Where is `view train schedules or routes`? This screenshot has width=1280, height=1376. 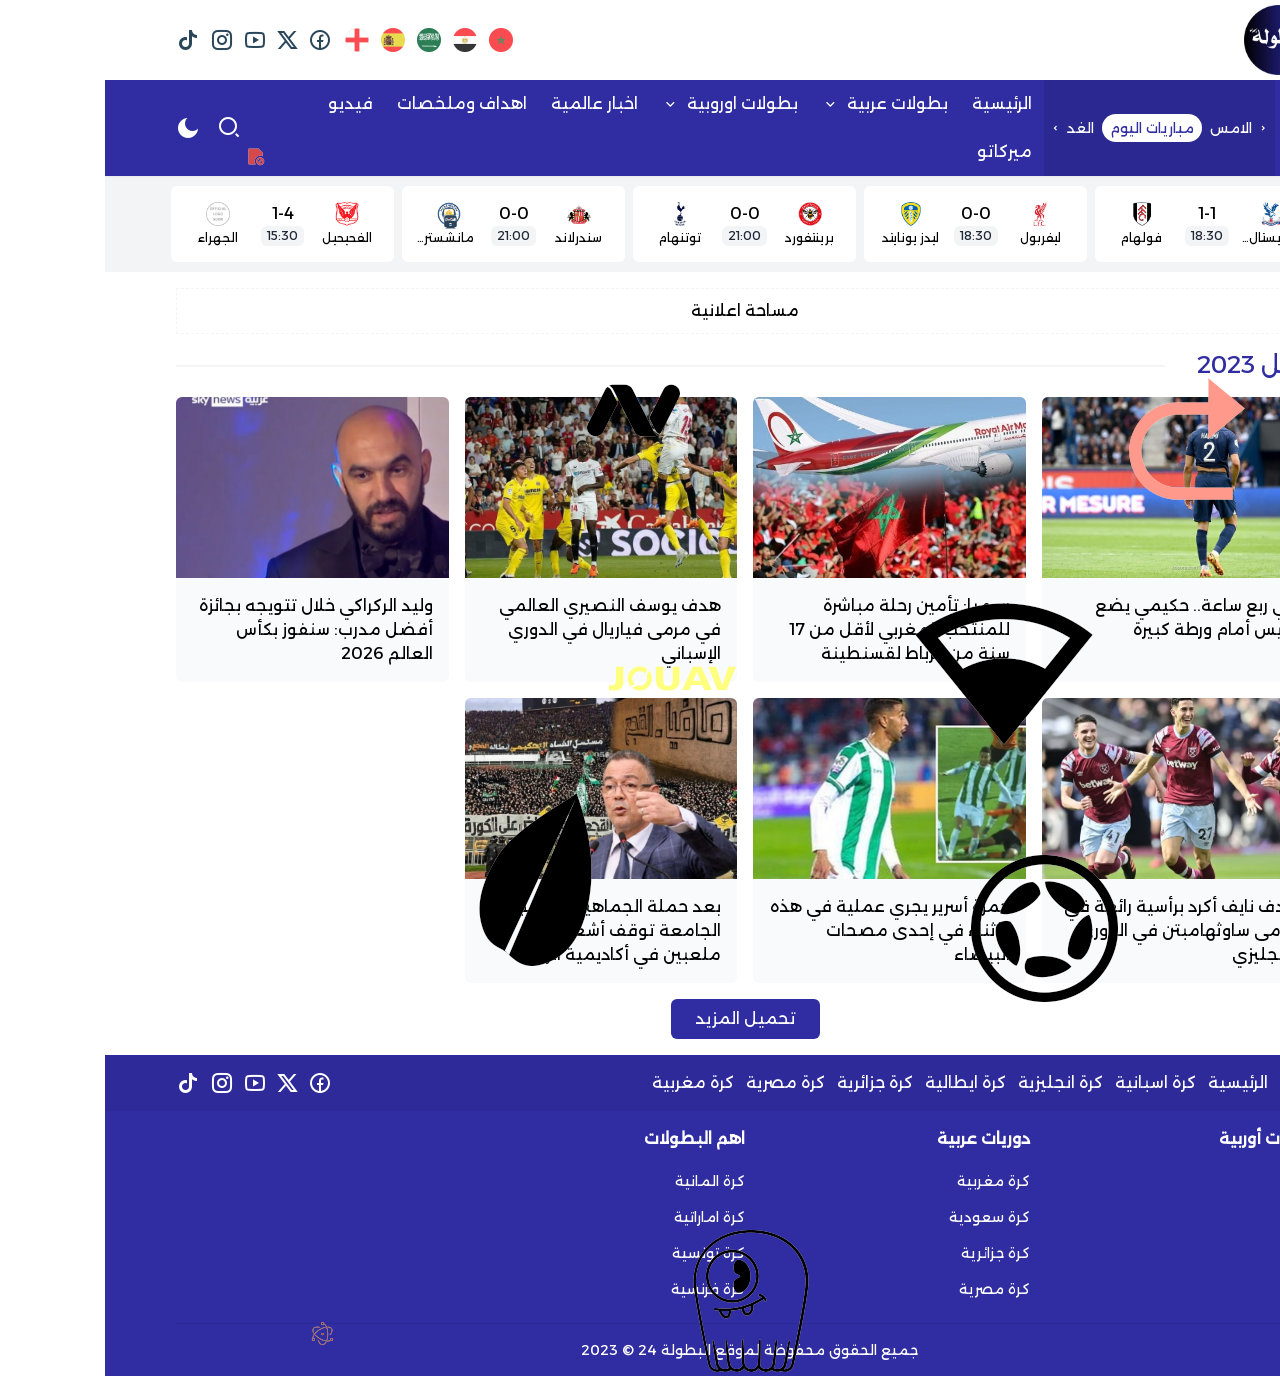 view train schedules or routes is located at coordinates (450, 221).